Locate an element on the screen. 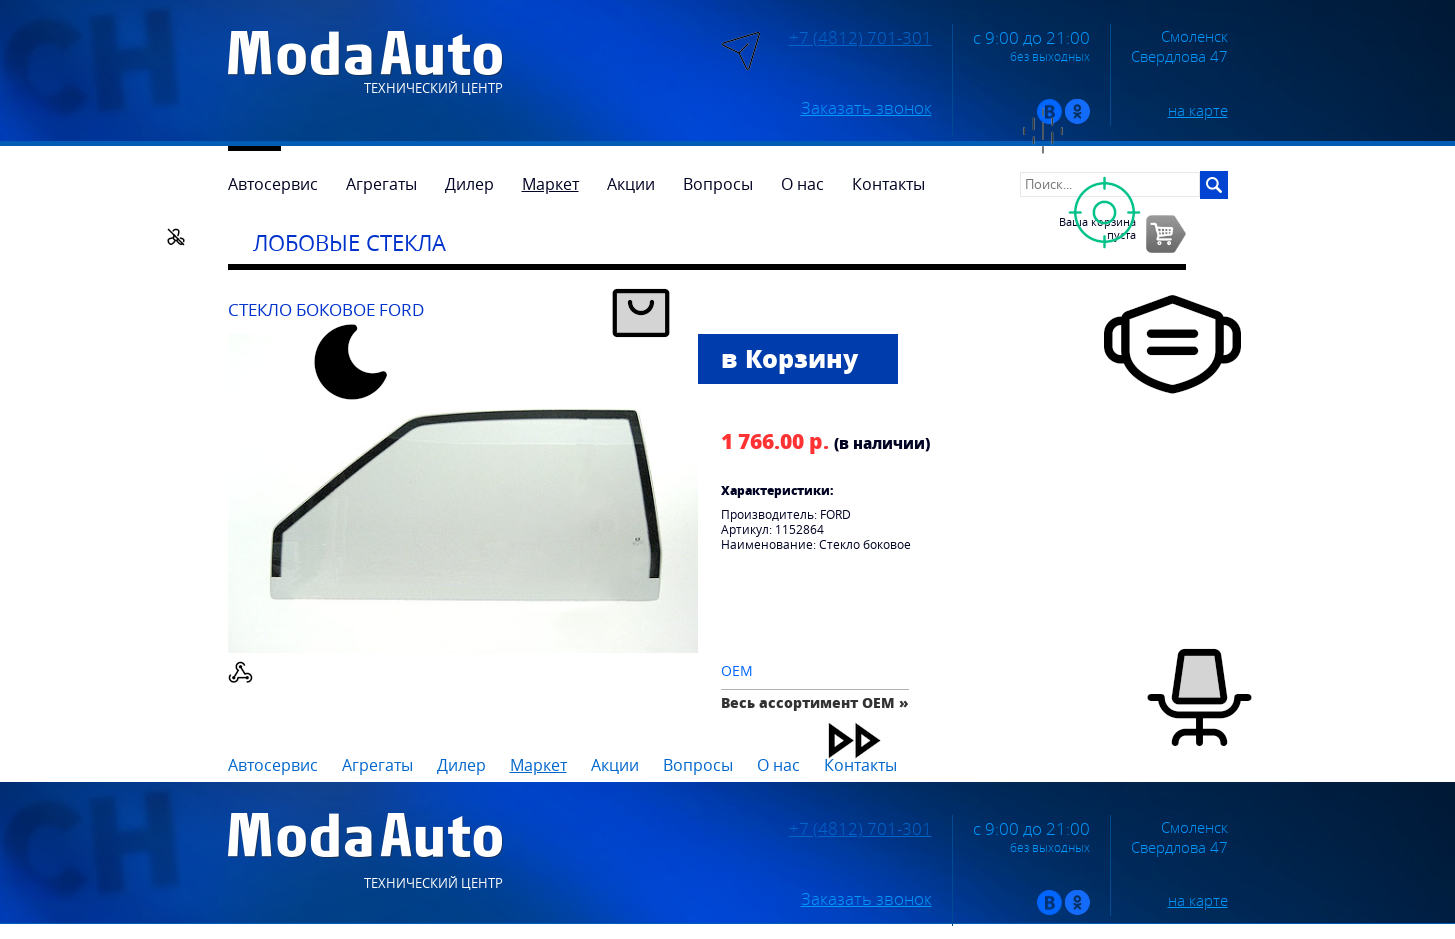  view your shopping bag is located at coordinates (641, 313).